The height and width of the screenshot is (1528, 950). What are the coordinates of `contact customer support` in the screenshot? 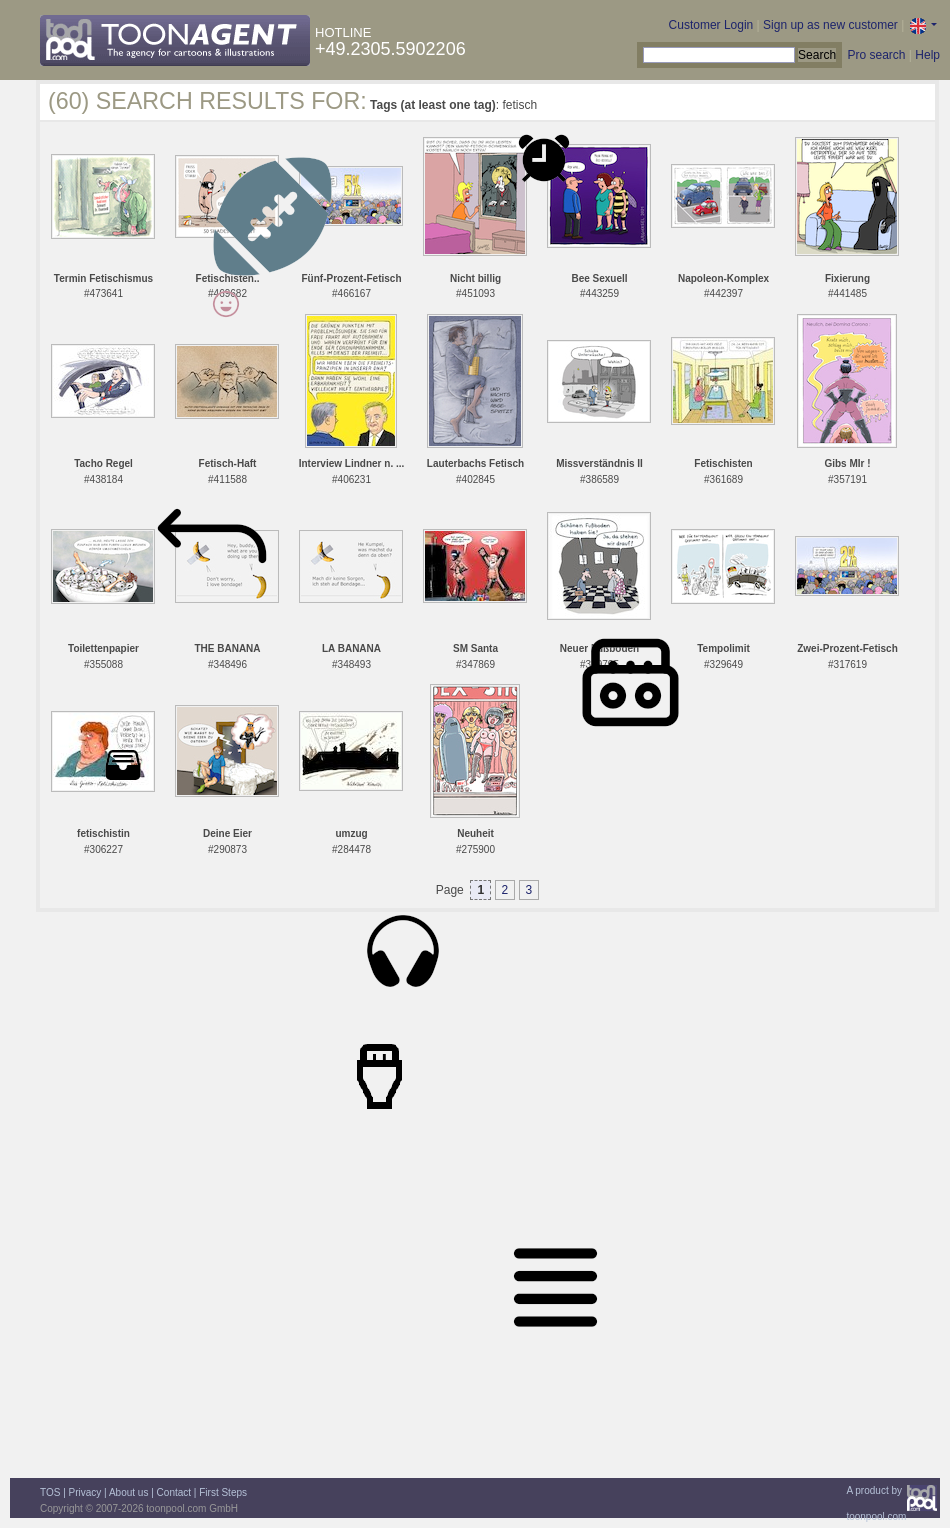 It's located at (403, 951).